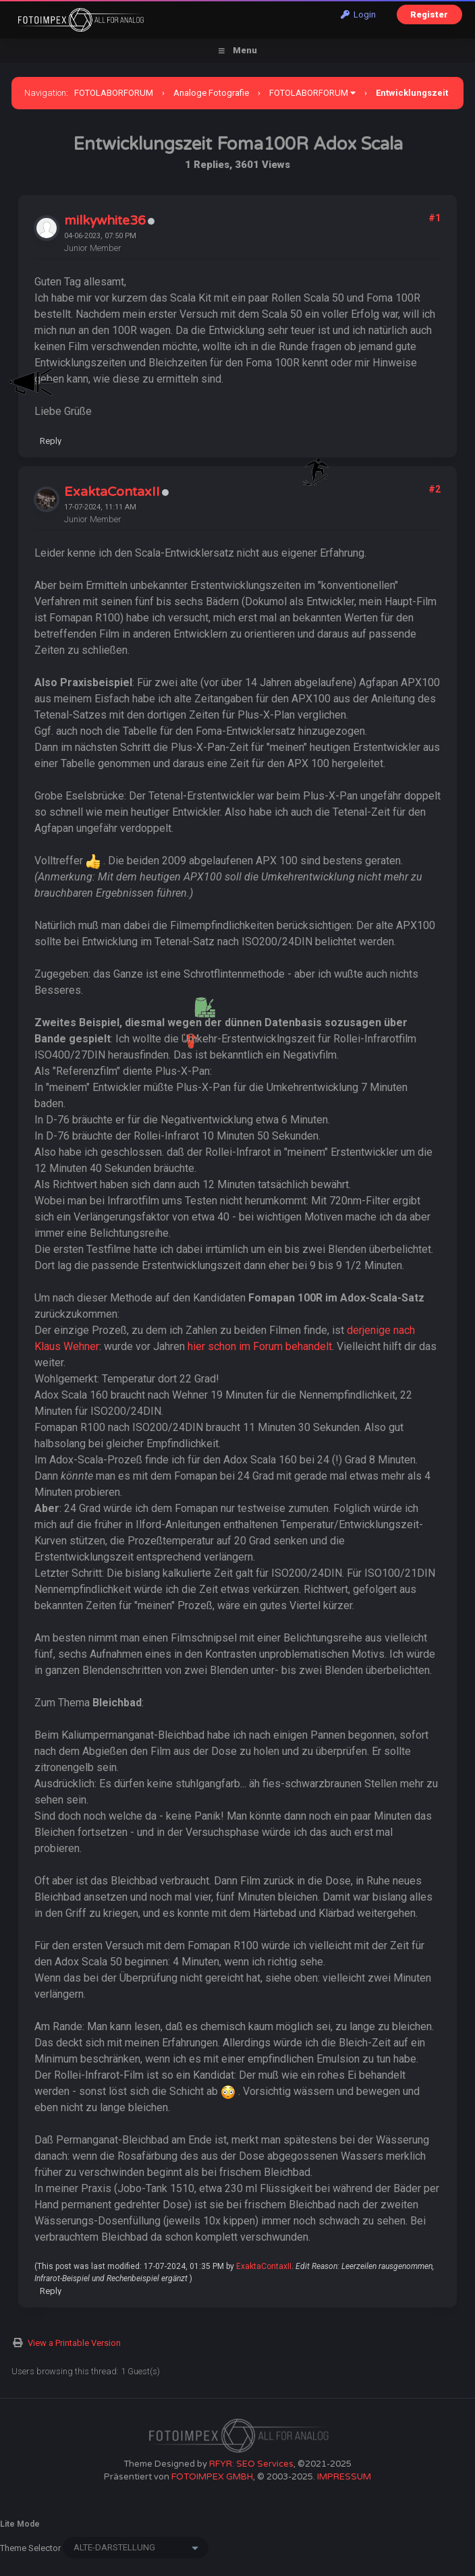  What do you see at coordinates (204, 1007) in the screenshot?
I see `select concrete or cement materials` at bounding box center [204, 1007].